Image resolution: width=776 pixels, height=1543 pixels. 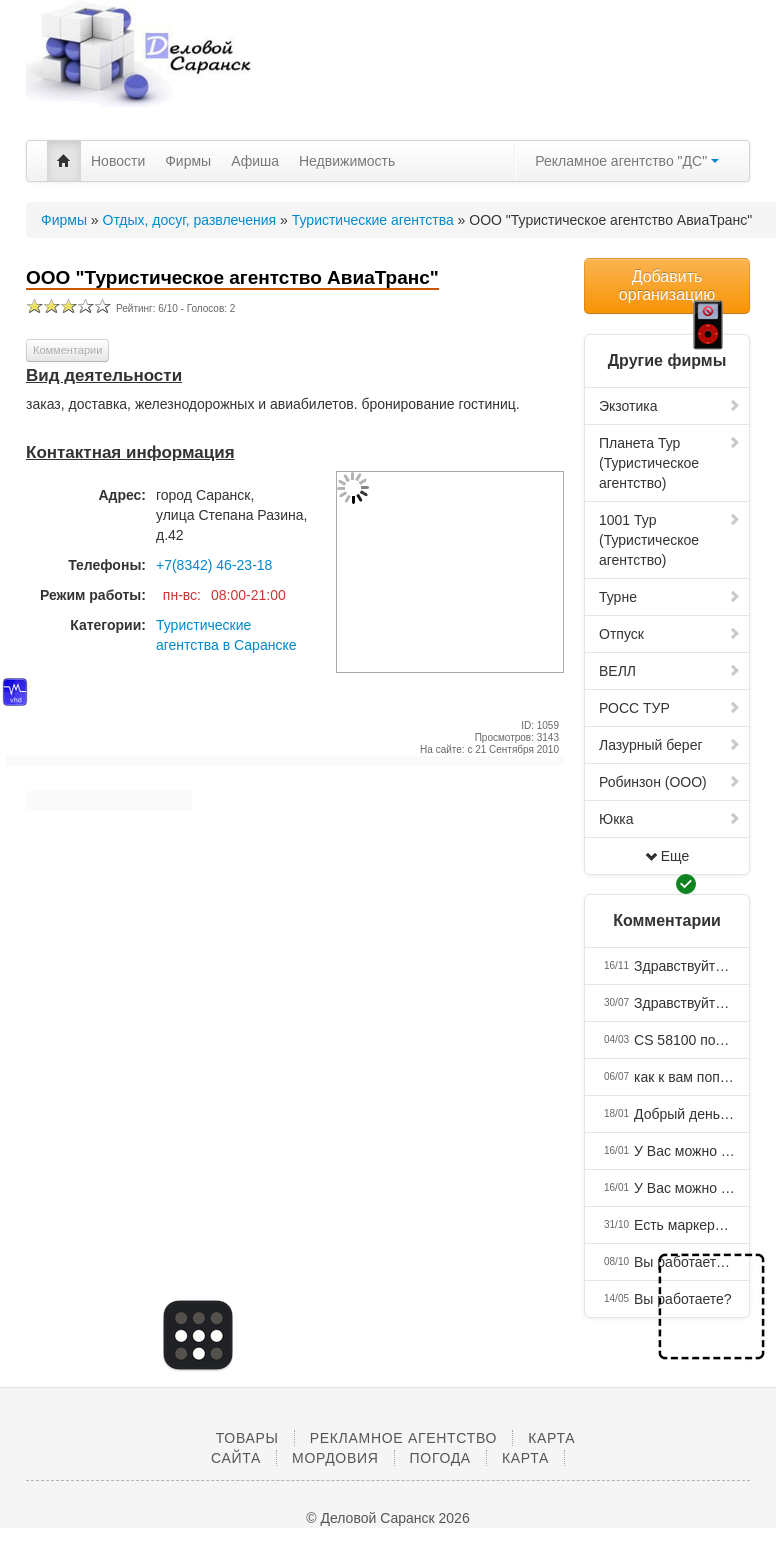 What do you see at coordinates (686, 884) in the screenshot?
I see `mark item as complete` at bounding box center [686, 884].